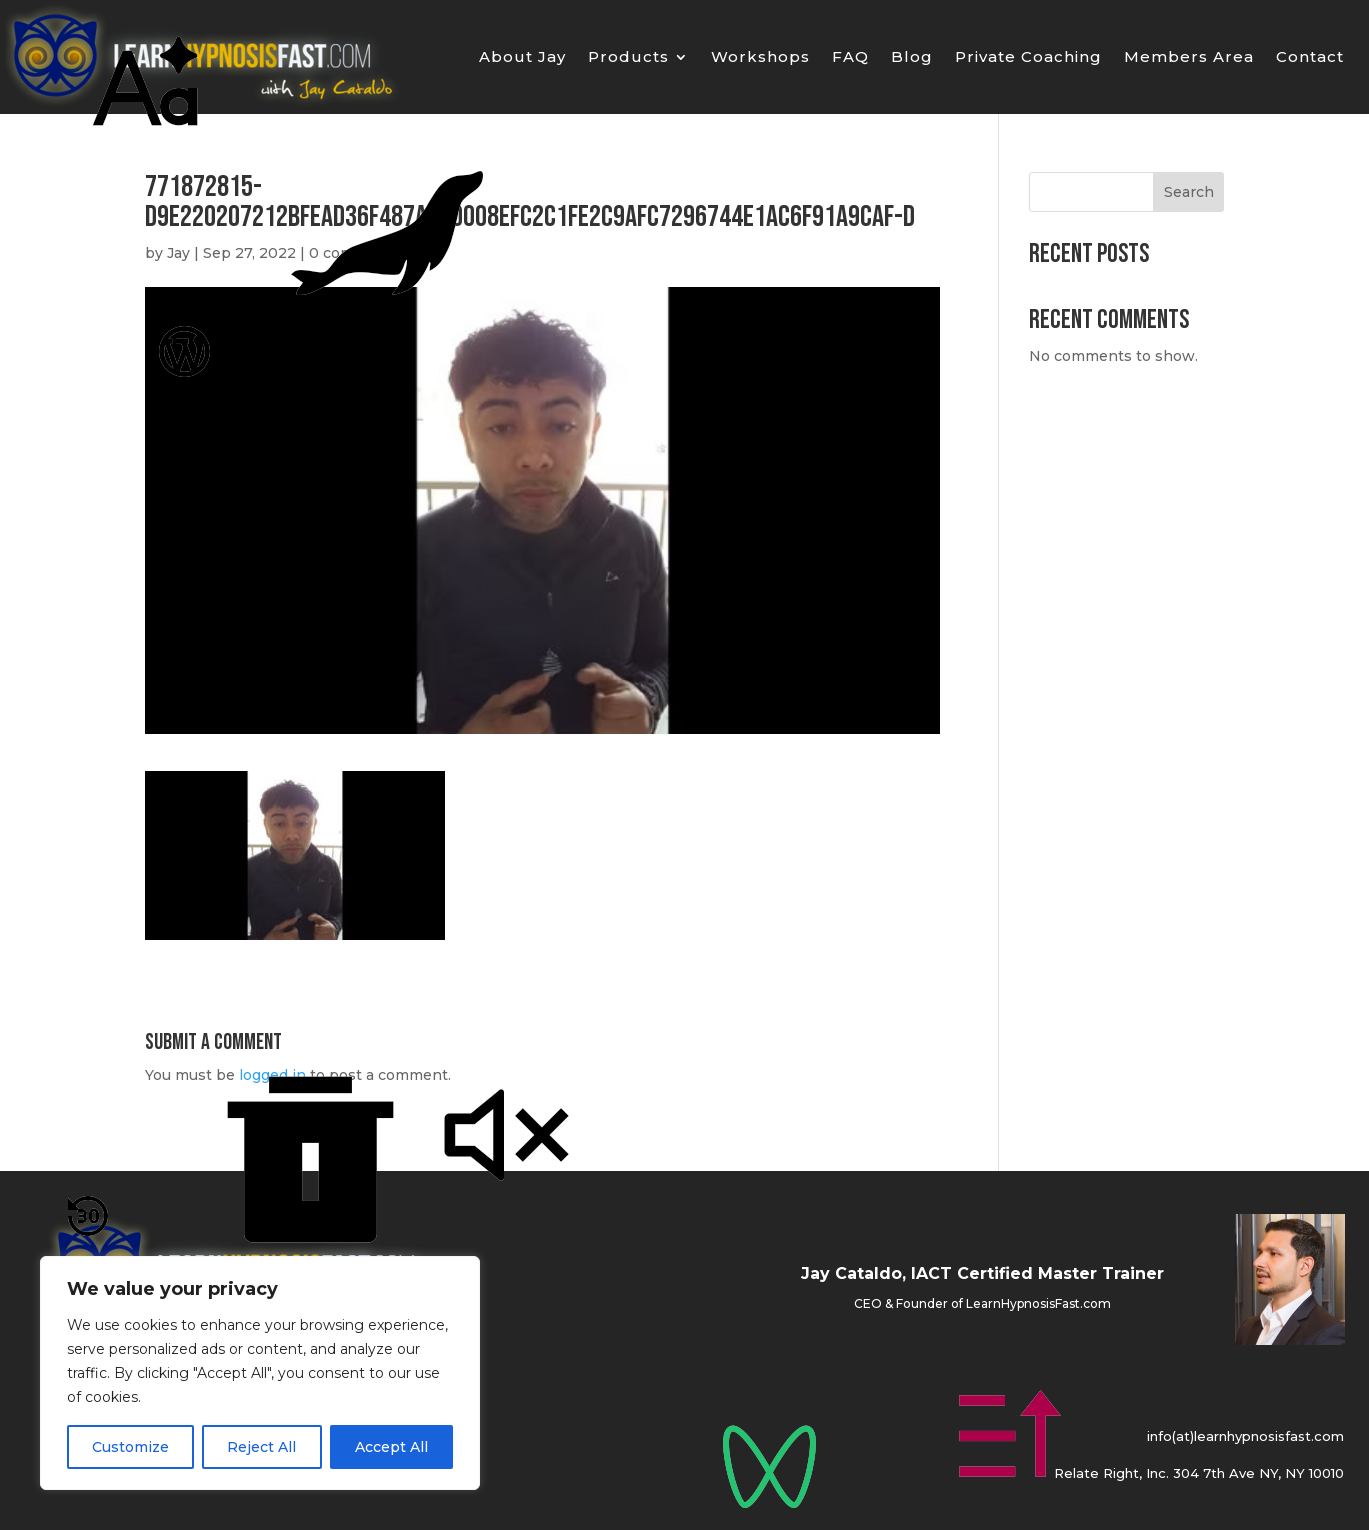  What do you see at coordinates (769, 1466) in the screenshot?
I see `open wechat channels` at bounding box center [769, 1466].